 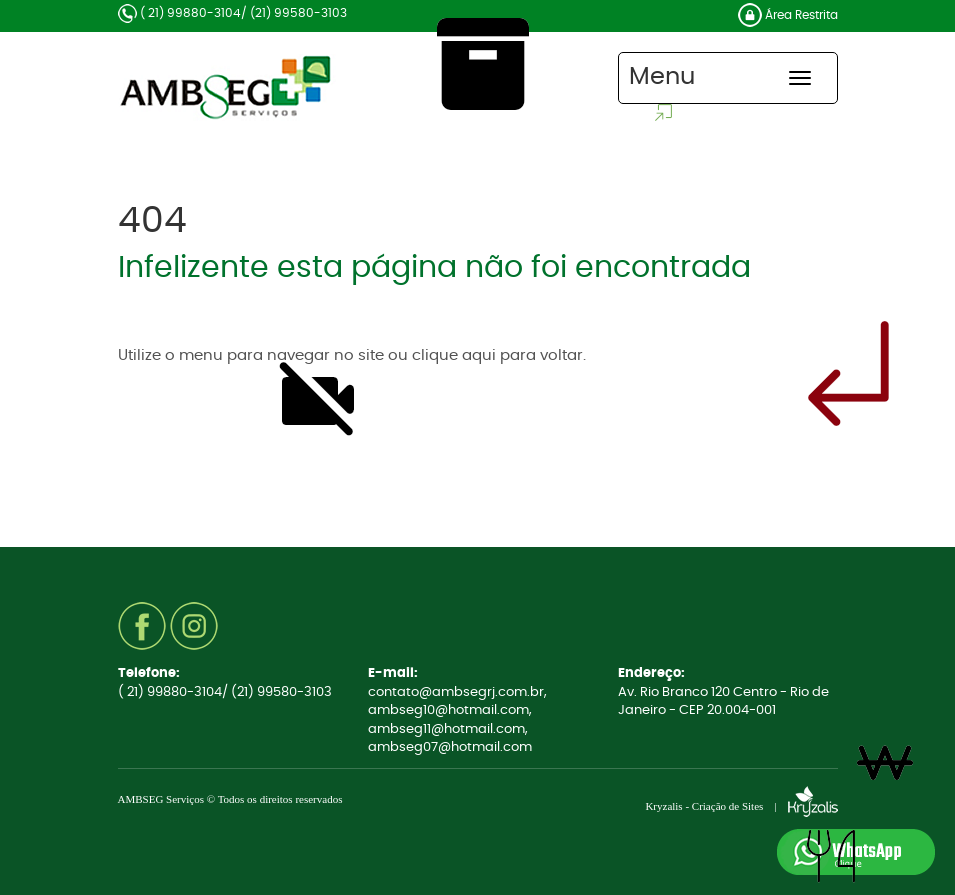 I want to click on return or enter key, so click(x=852, y=373).